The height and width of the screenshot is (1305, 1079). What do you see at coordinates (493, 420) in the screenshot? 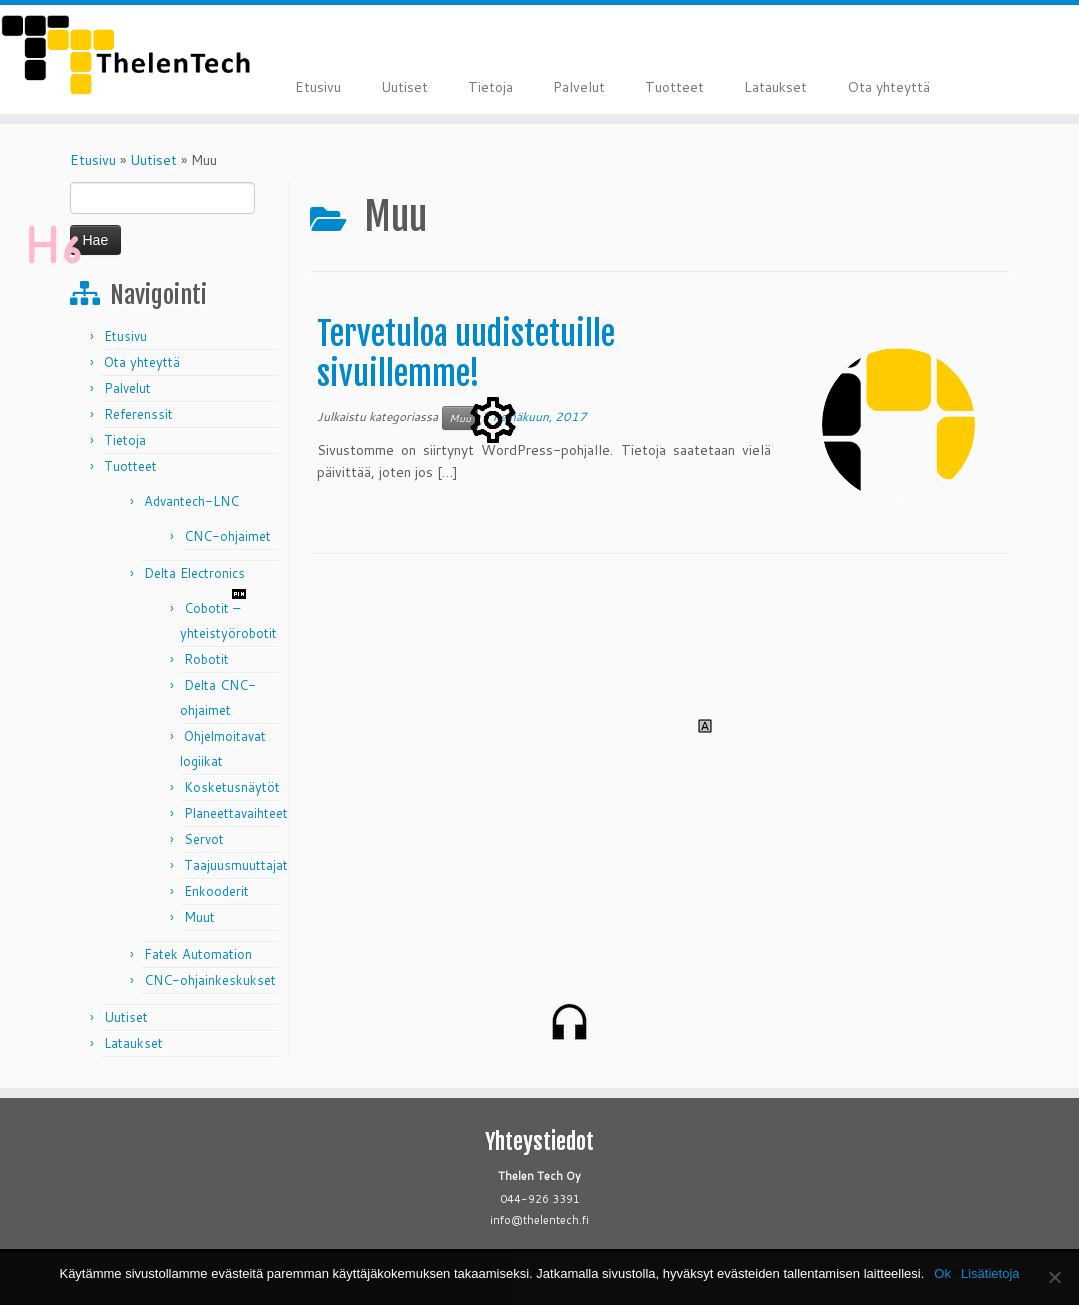
I see `open settings menu` at bounding box center [493, 420].